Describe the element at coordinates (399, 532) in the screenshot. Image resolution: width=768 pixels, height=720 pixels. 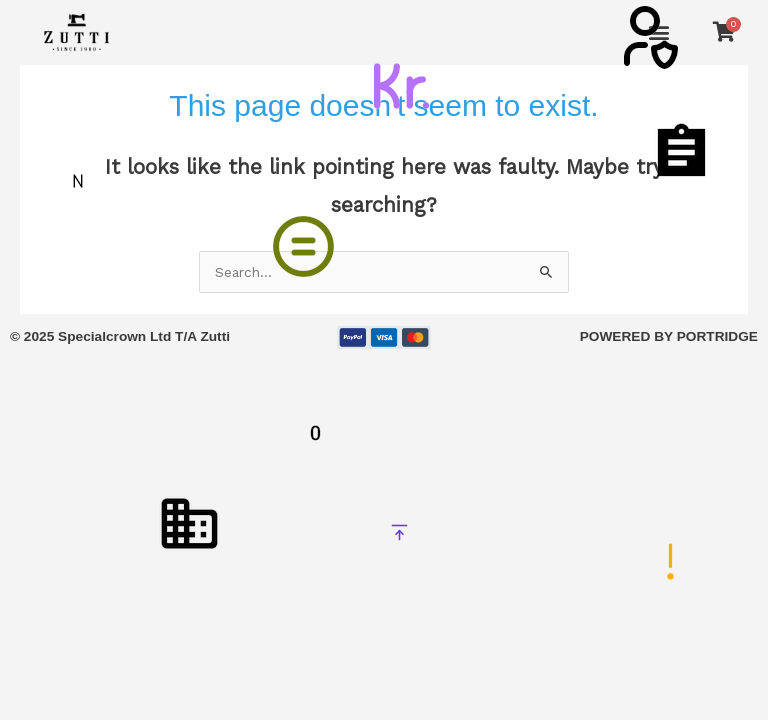
I see `scroll to top of page` at that location.